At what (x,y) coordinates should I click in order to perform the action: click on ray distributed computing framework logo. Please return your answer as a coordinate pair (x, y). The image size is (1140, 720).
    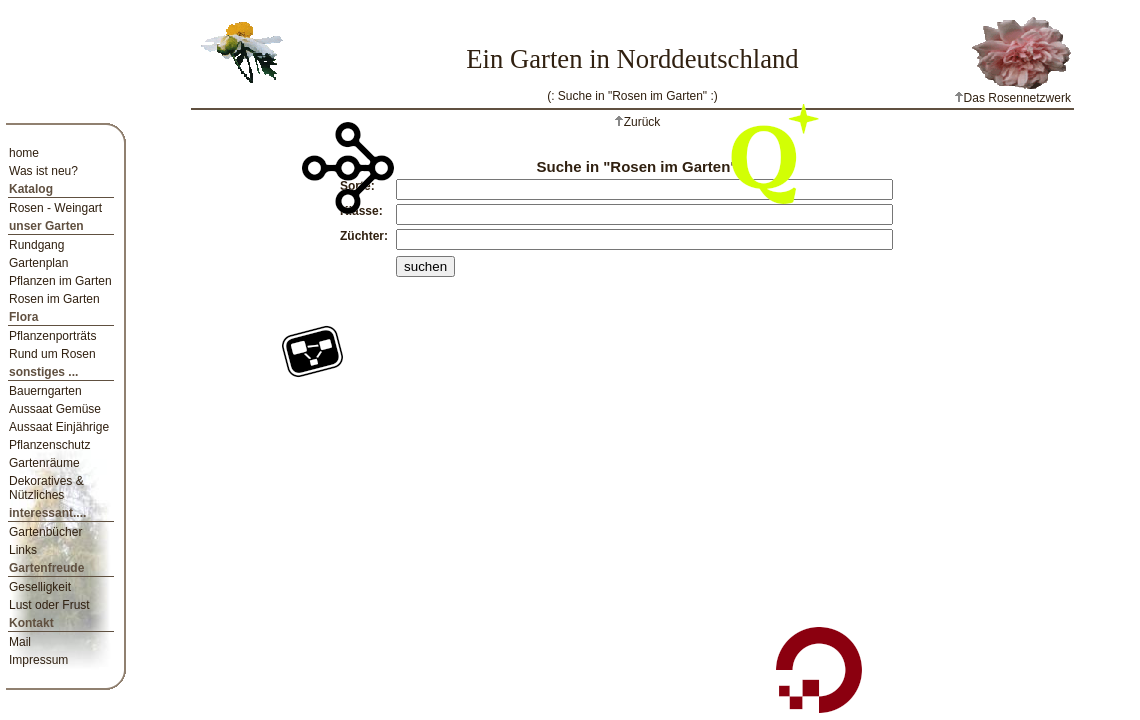
    Looking at the image, I should click on (348, 168).